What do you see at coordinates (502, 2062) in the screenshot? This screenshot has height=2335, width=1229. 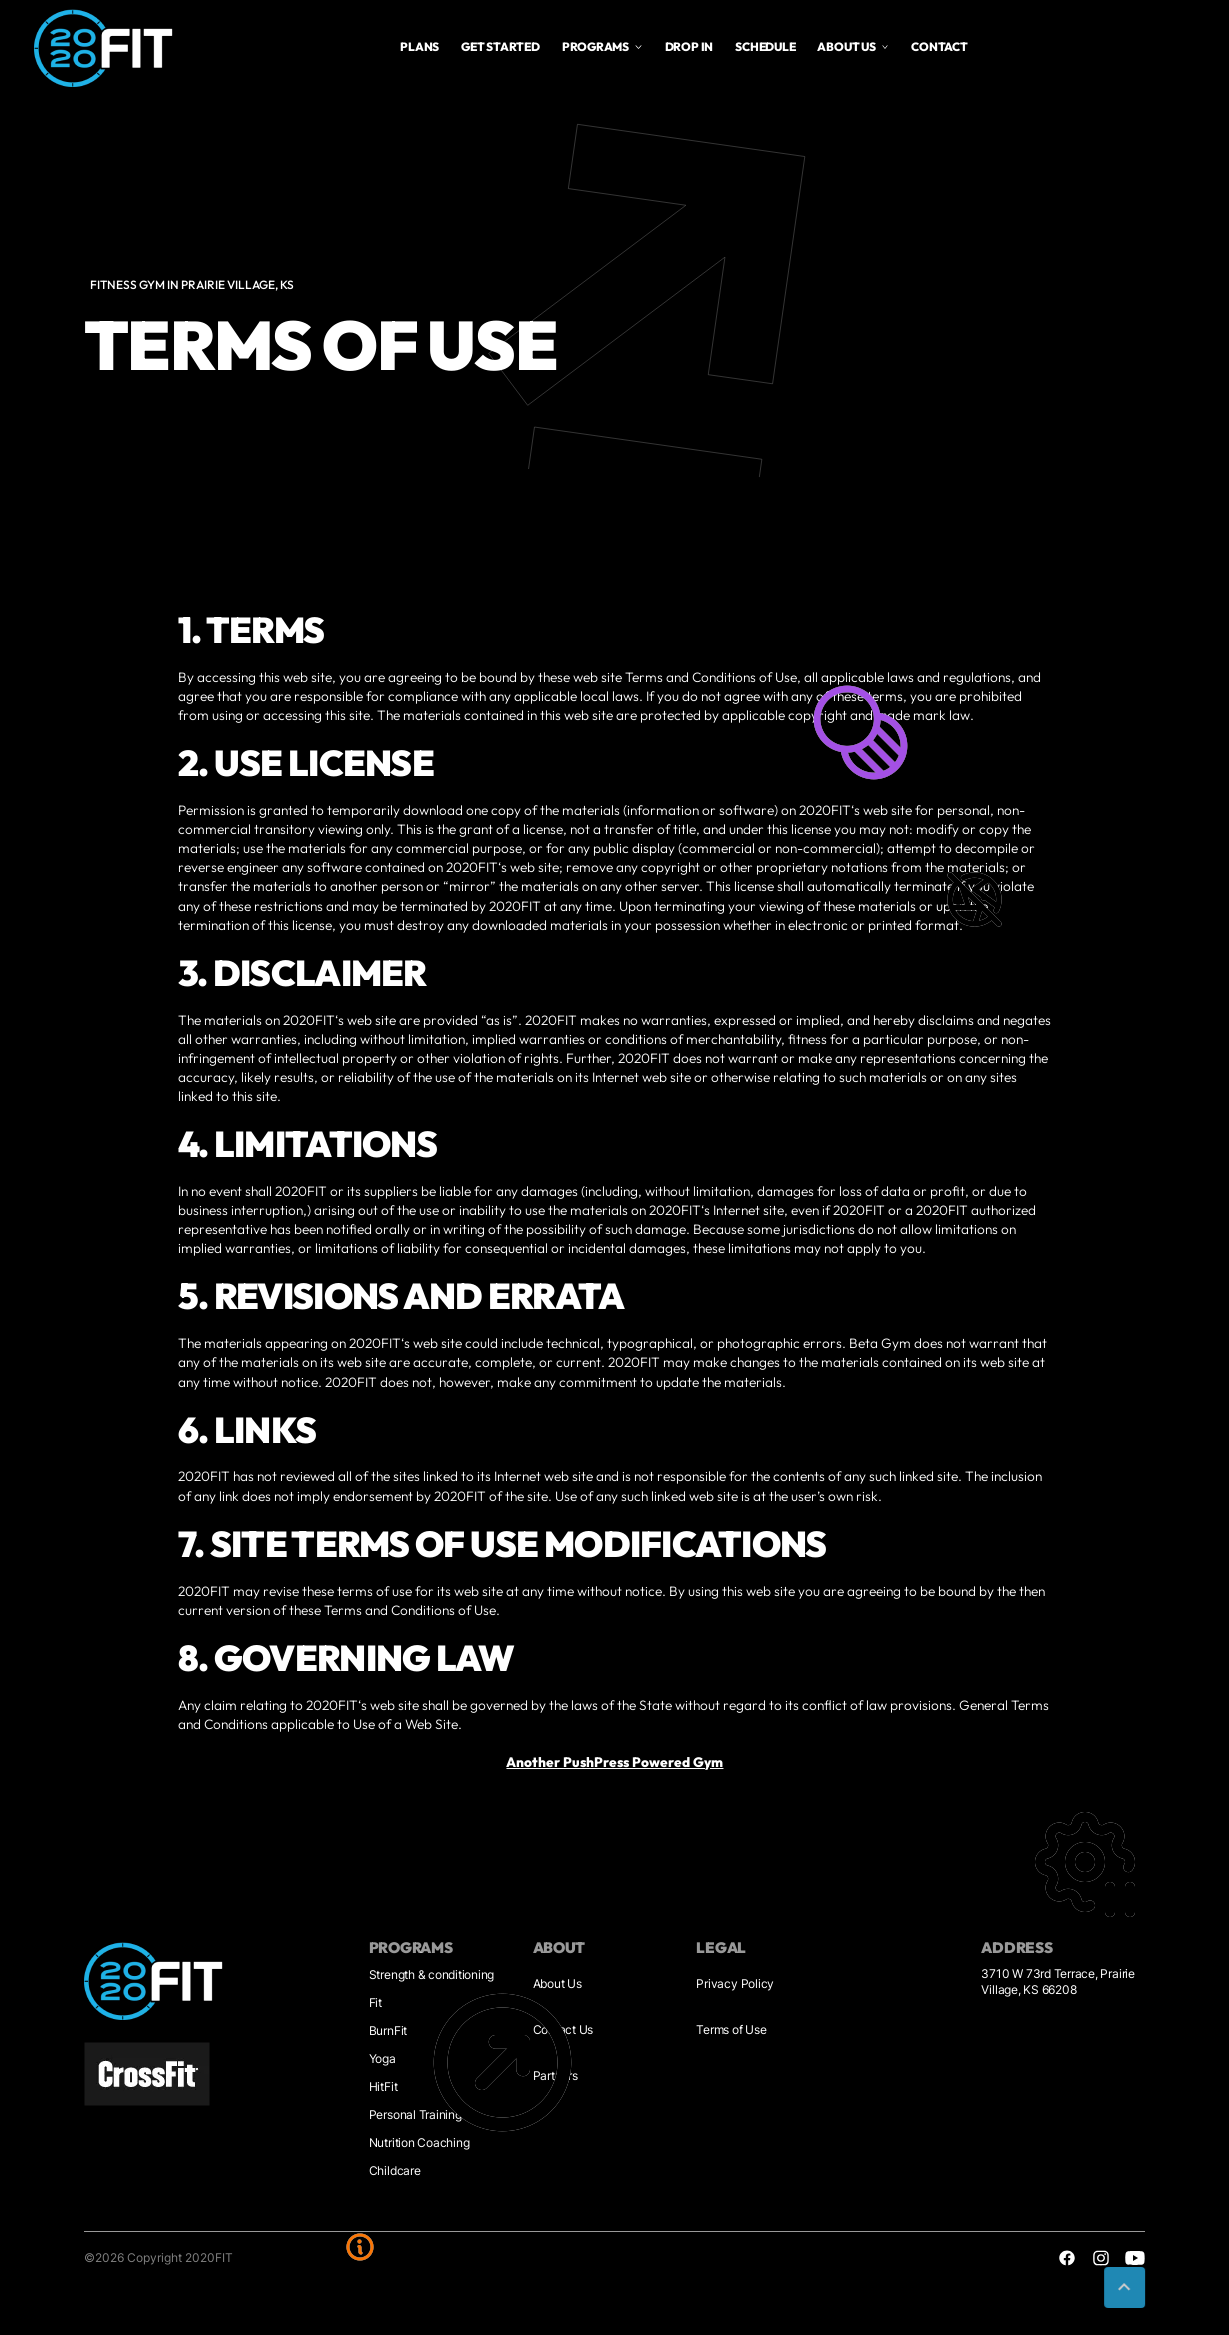 I see `open link in new tab or external site` at bounding box center [502, 2062].